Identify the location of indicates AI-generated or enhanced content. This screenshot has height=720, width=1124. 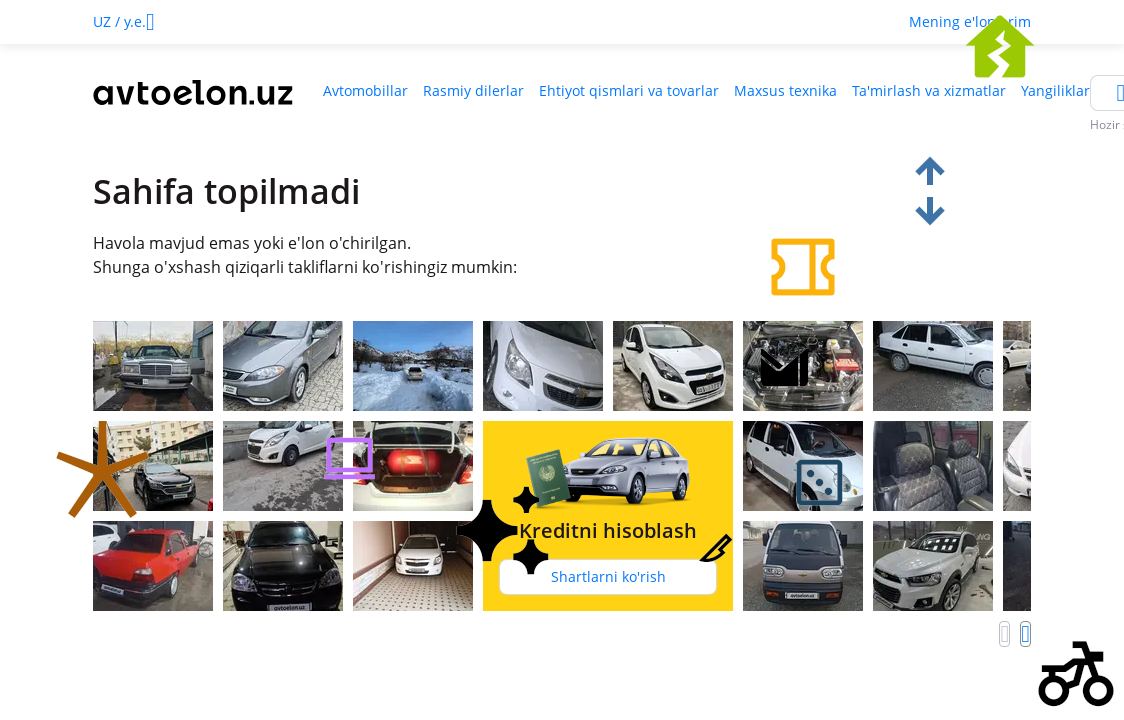
(504, 530).